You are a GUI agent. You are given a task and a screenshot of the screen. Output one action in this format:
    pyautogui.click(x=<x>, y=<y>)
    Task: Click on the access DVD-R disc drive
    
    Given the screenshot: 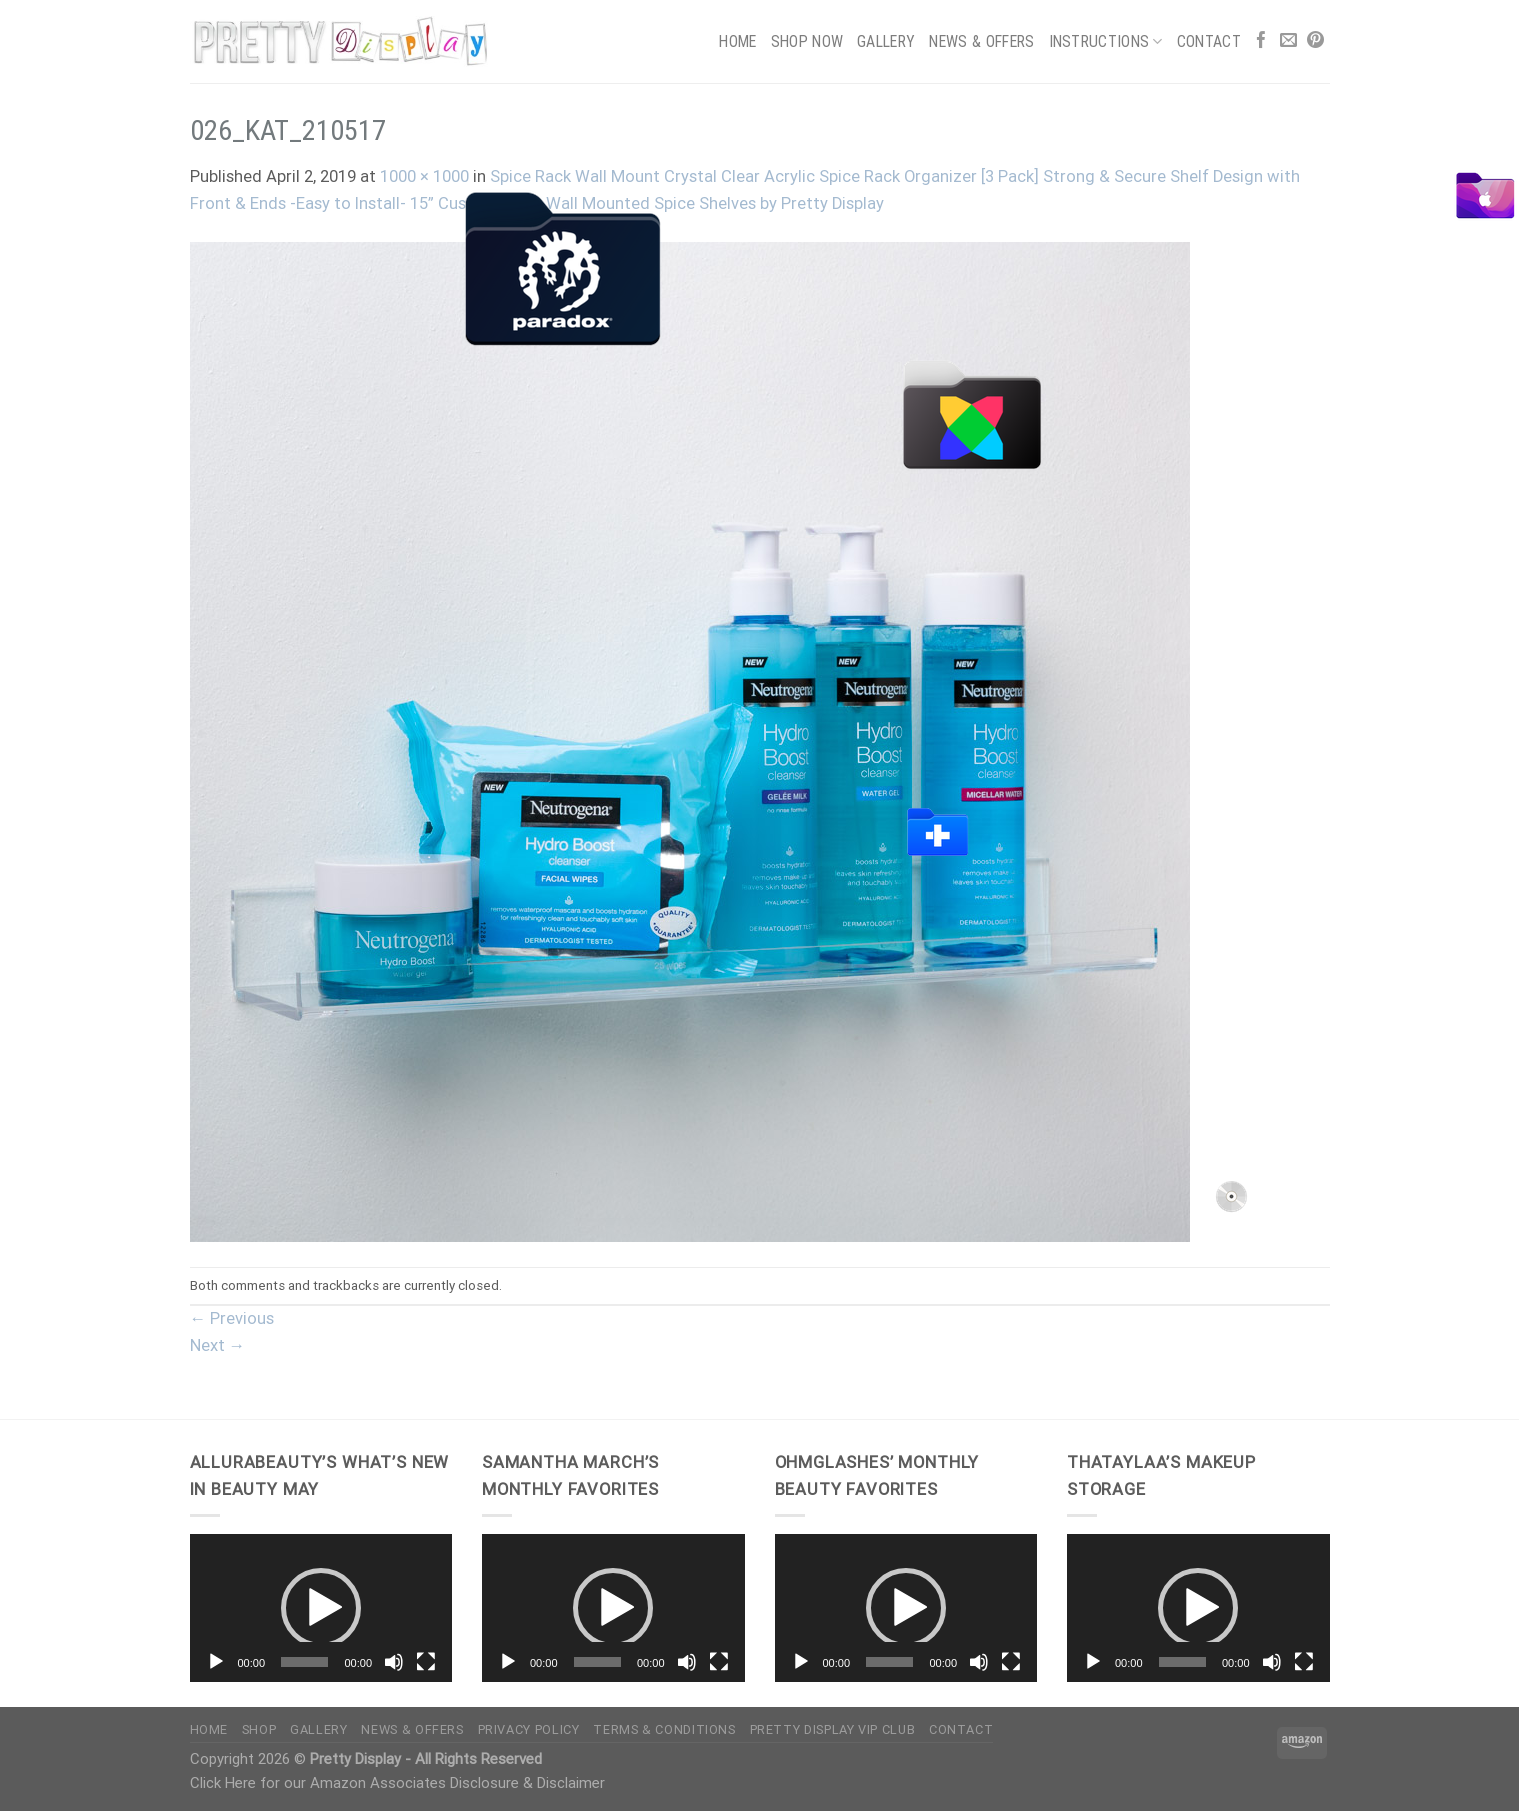 What is the action you would take?
    pyautogui.click(x=1231, y=1196)
    